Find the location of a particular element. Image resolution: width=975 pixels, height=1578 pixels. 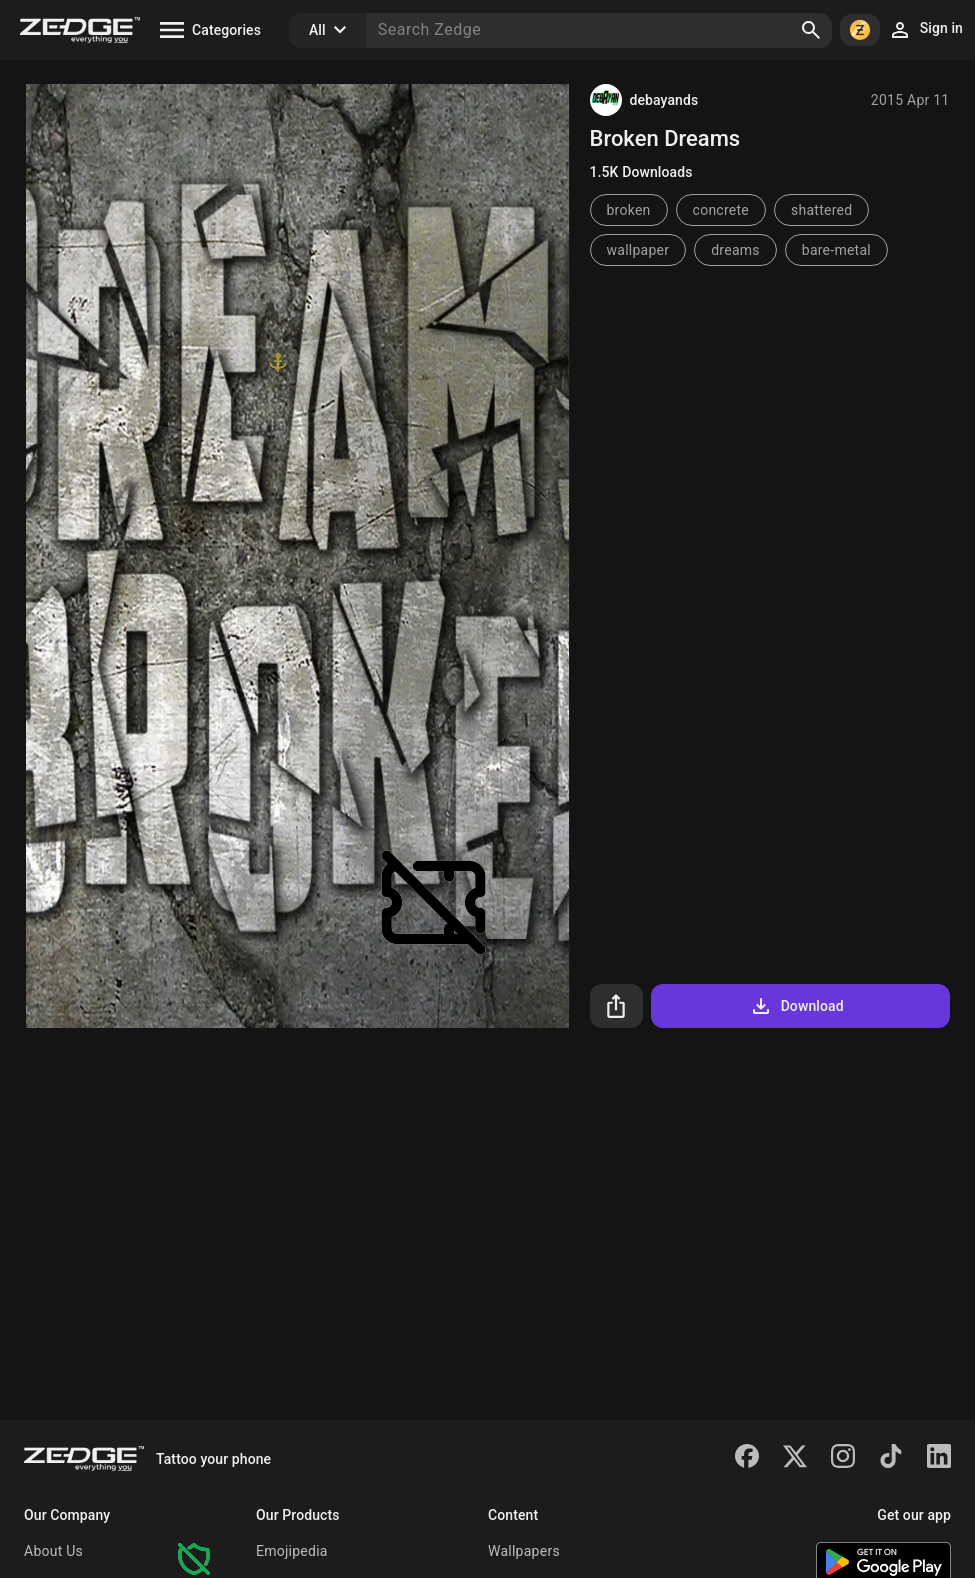

disable security protection is located at coordinates (194, 1559).